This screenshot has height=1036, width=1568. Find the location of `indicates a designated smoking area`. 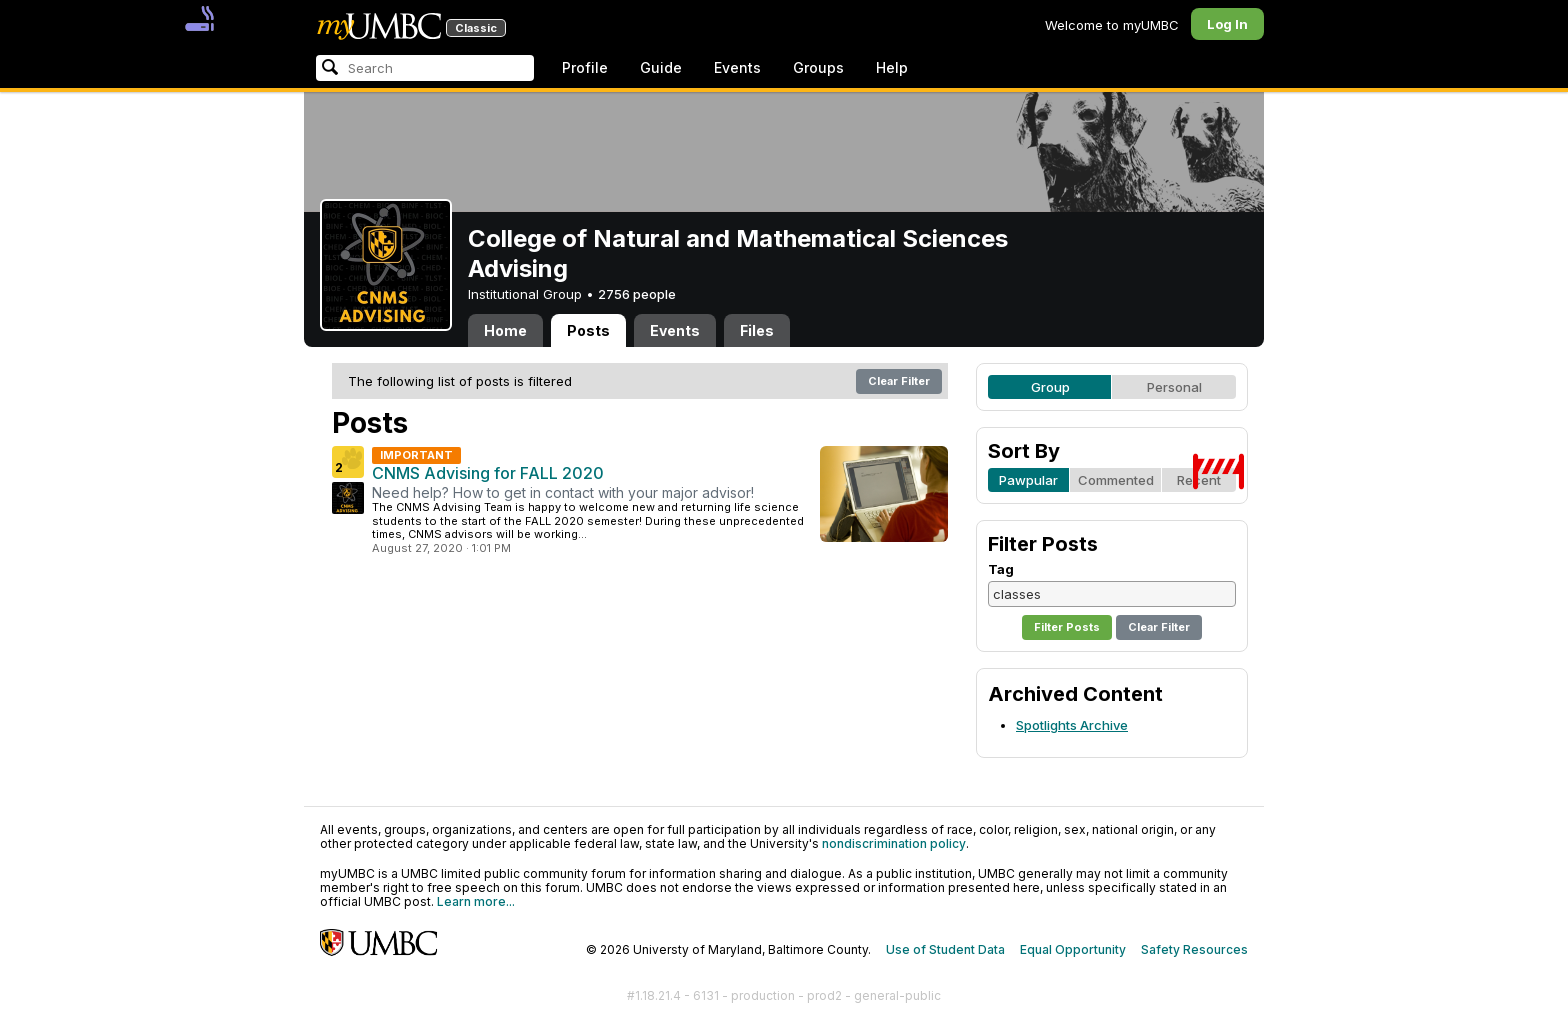

indicates a designated smoking area is located at coordinates (199, 18).